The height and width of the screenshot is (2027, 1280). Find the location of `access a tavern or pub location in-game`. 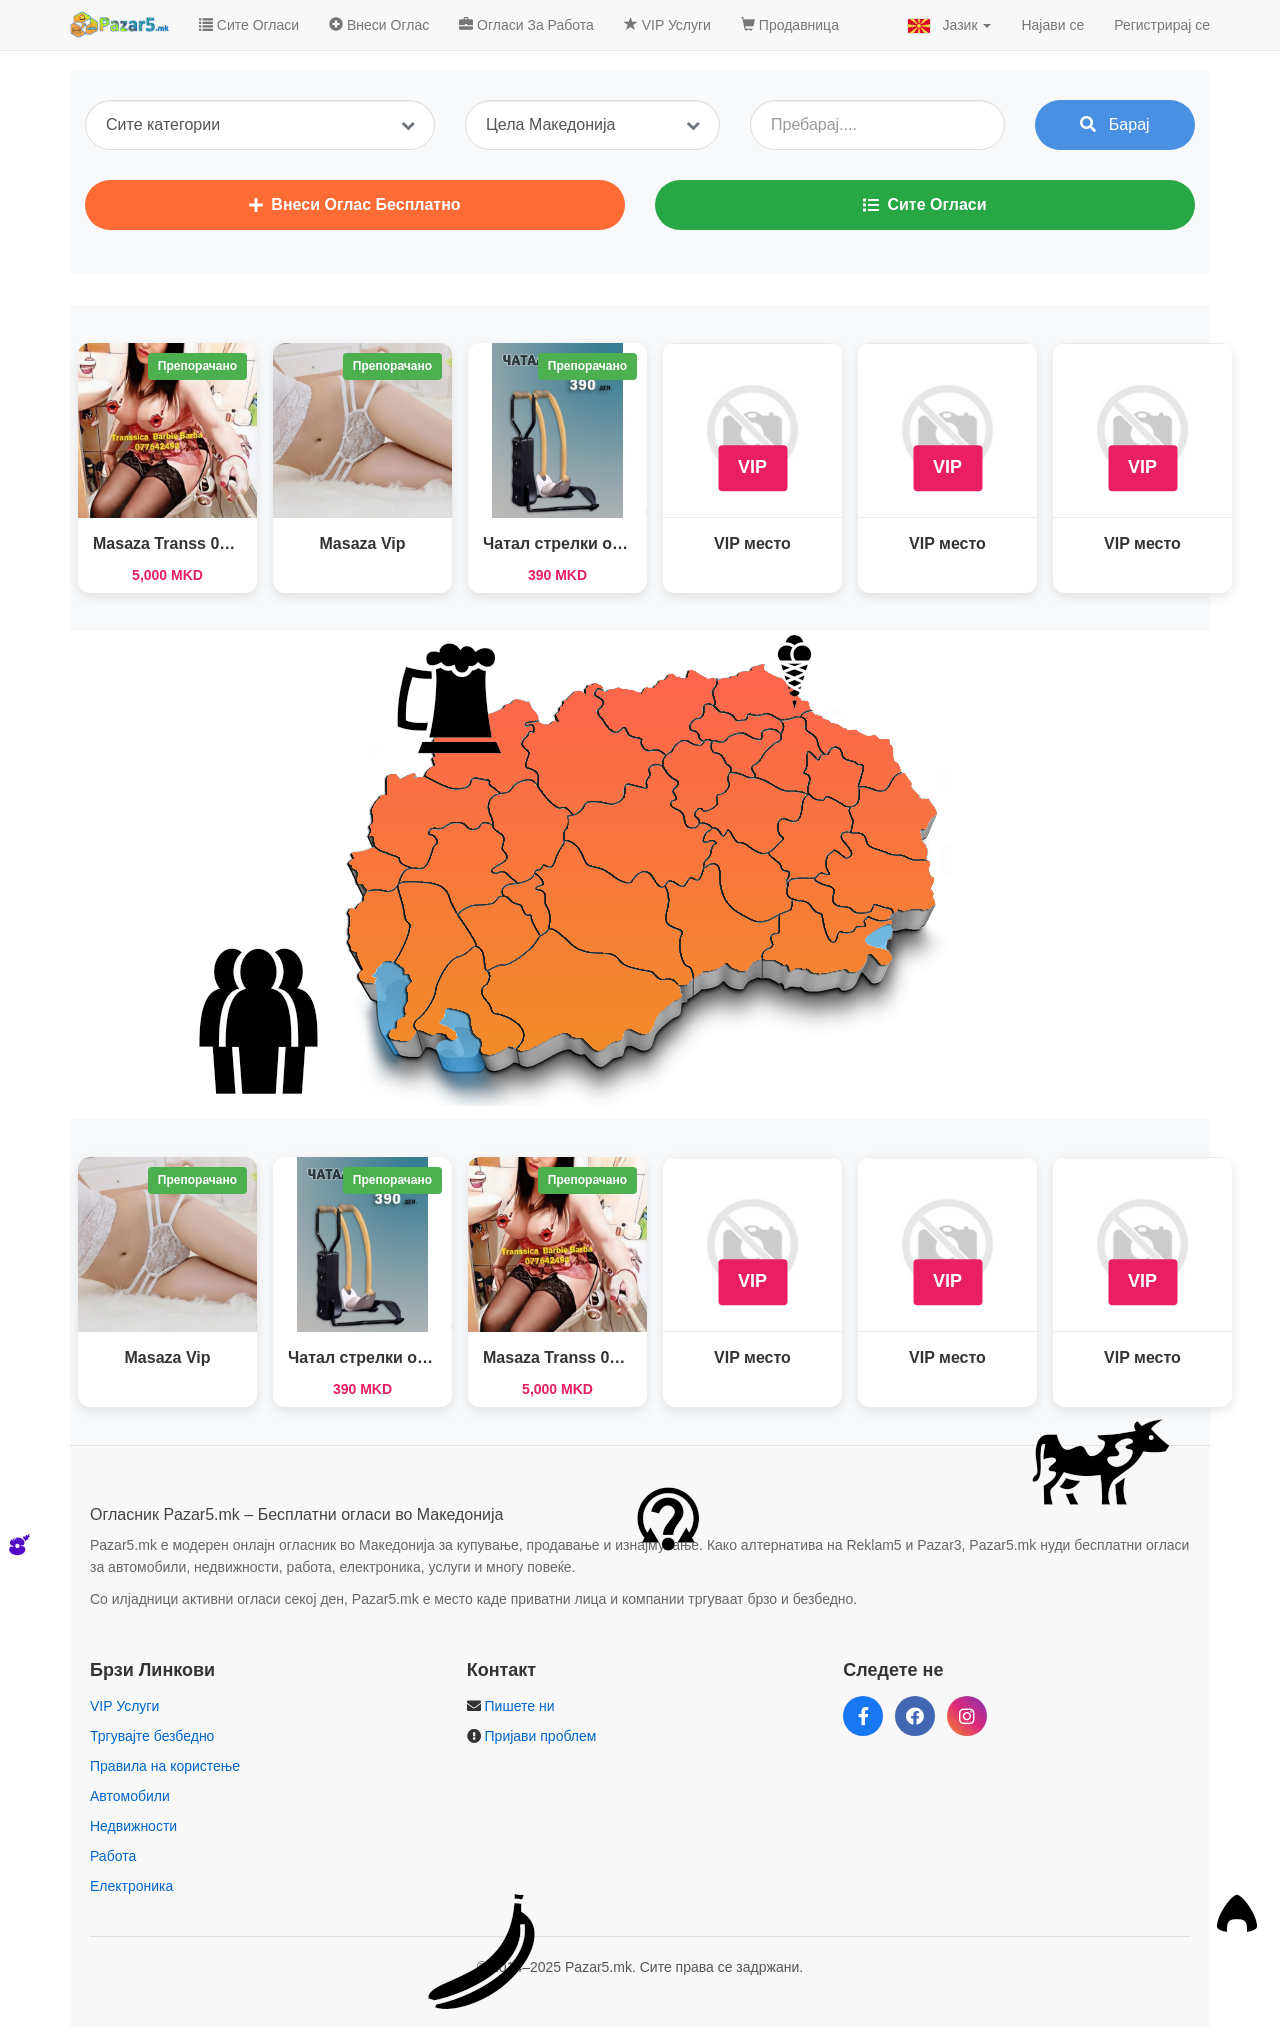

access a tavern or pub location in-game is located at coordinates (450, 698).